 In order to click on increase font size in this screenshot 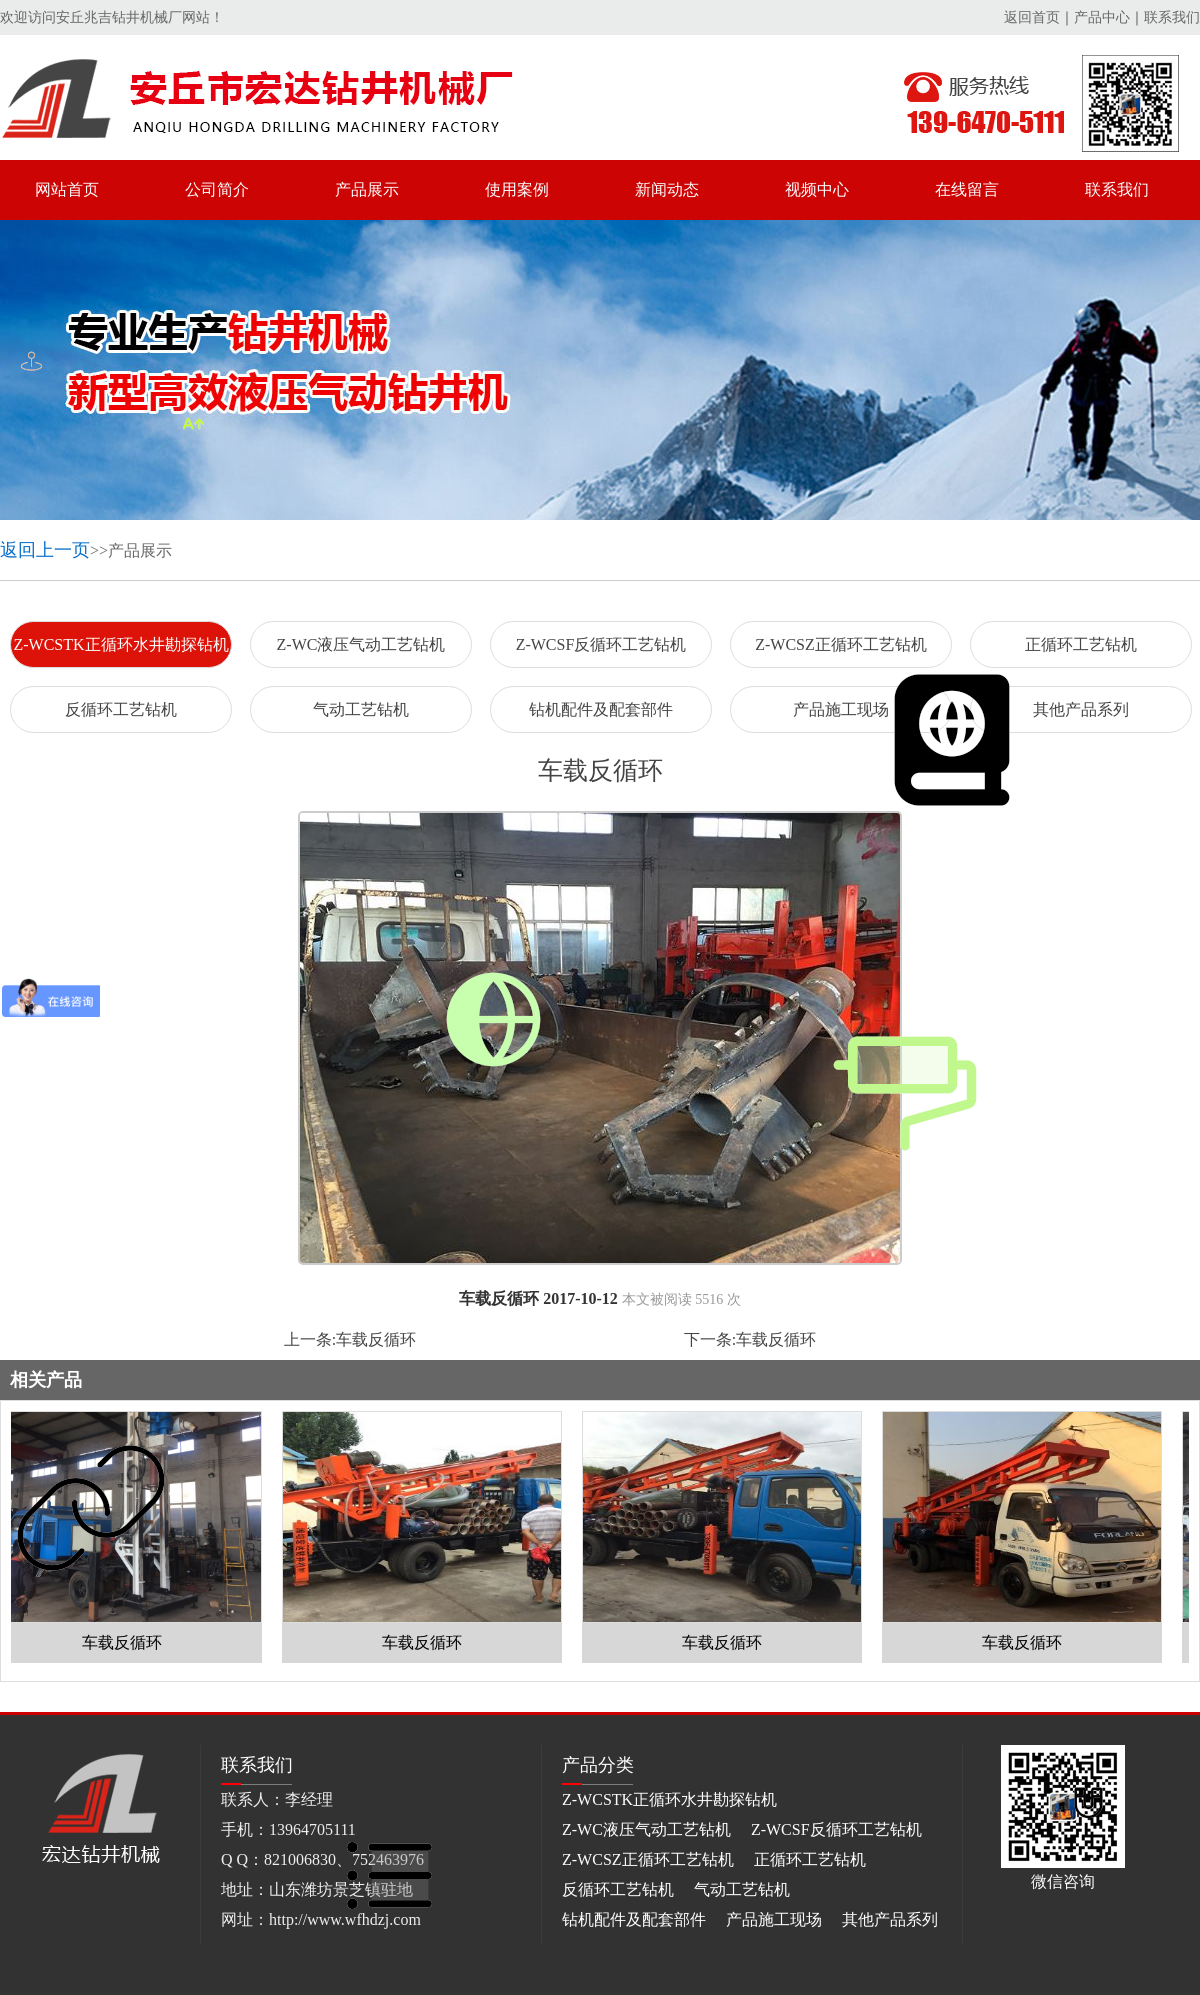, I will do `click(193, 424)`.